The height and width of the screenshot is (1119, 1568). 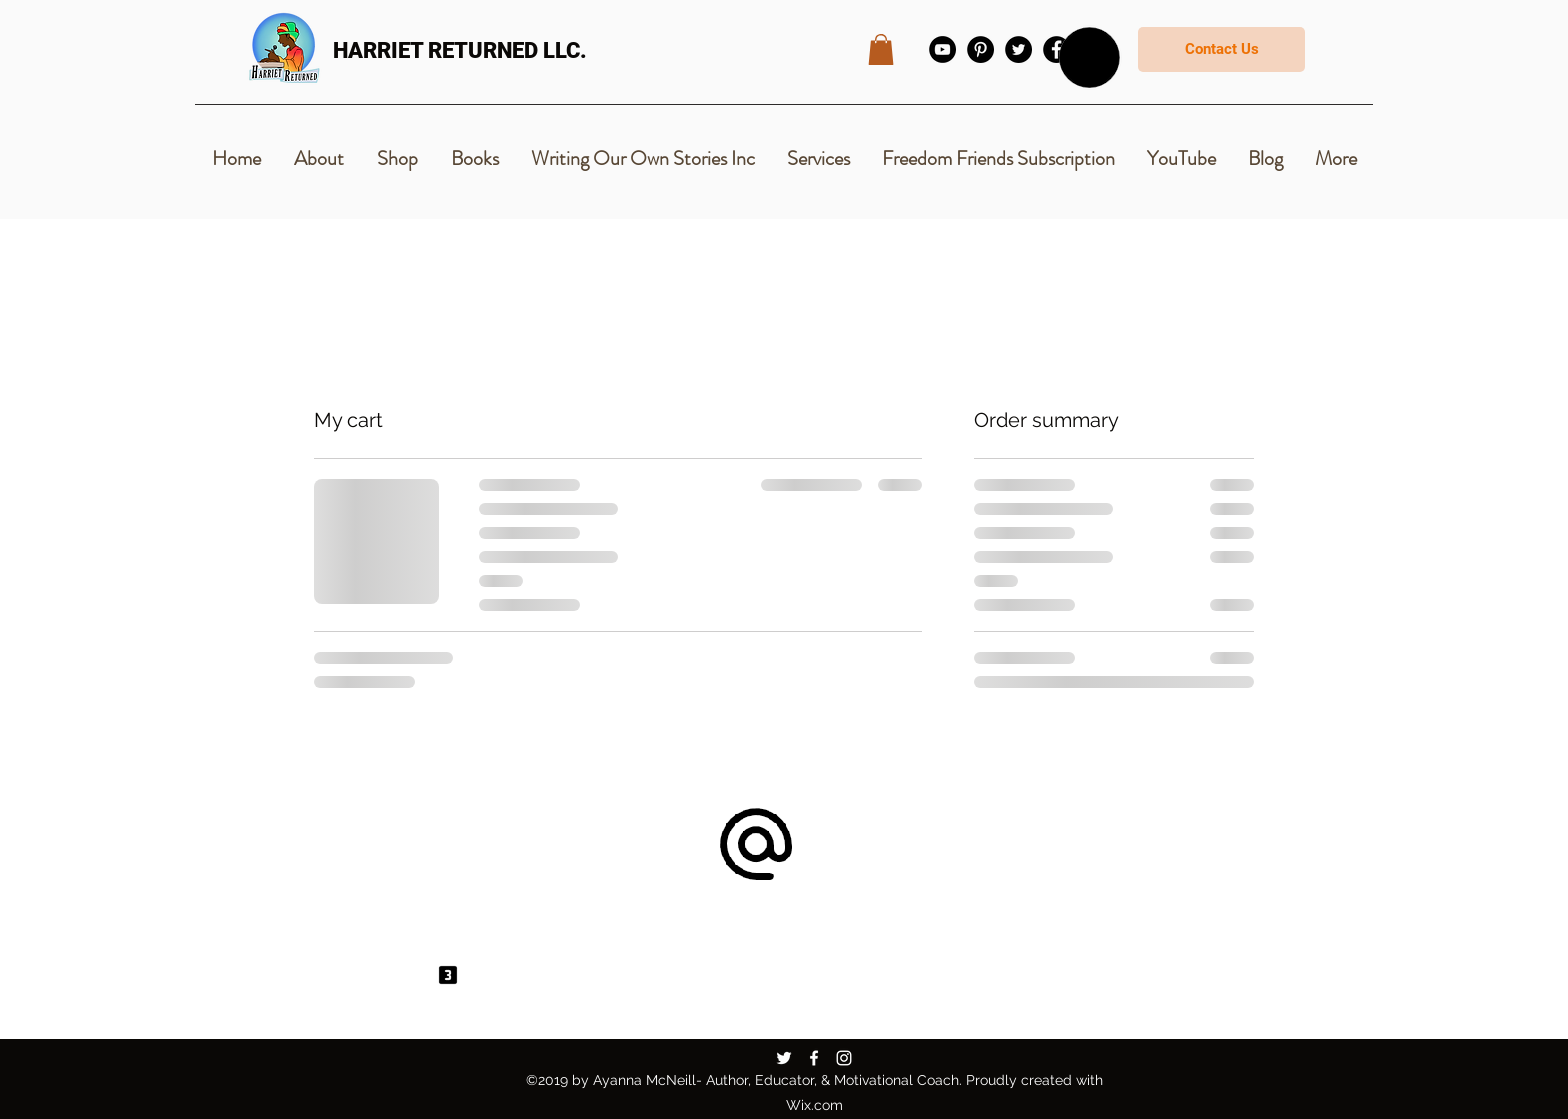 I want to click on indicates recording in progress, so click(x=1089, y=57).